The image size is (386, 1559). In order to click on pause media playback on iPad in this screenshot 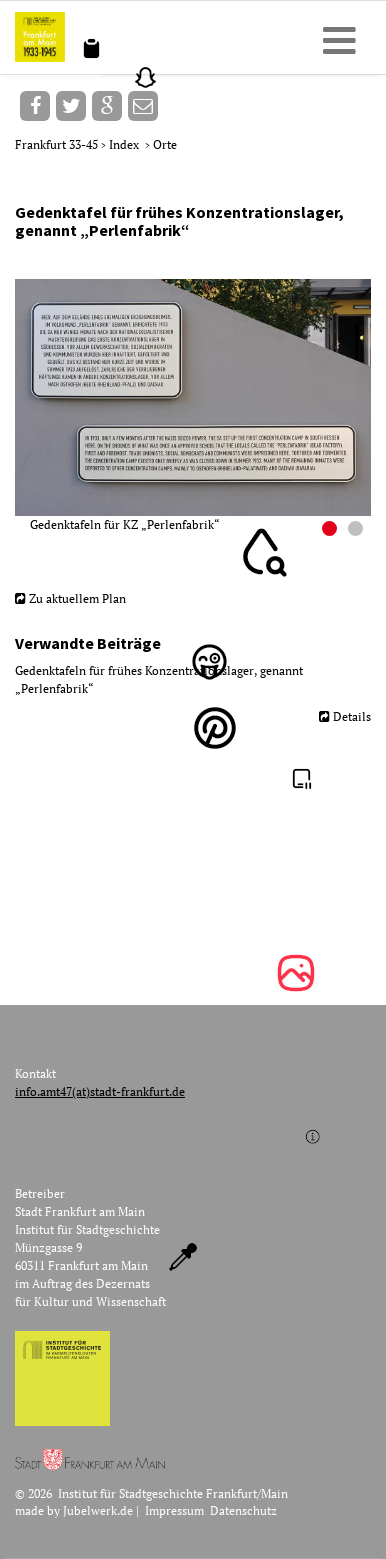, I will do `click(301, 778)`.